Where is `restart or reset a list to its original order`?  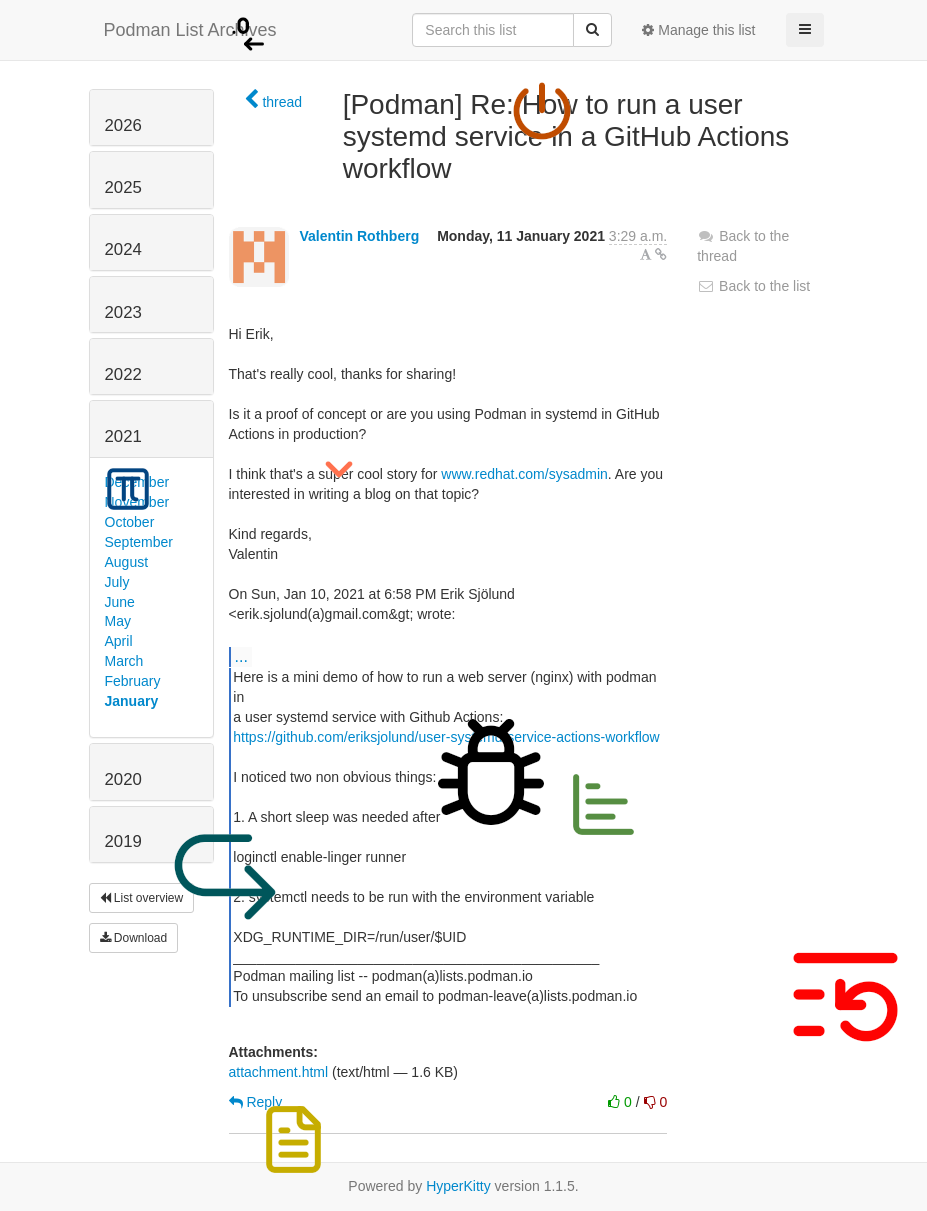
restart or reset a list to its original order is located at coordinates (845, 994).